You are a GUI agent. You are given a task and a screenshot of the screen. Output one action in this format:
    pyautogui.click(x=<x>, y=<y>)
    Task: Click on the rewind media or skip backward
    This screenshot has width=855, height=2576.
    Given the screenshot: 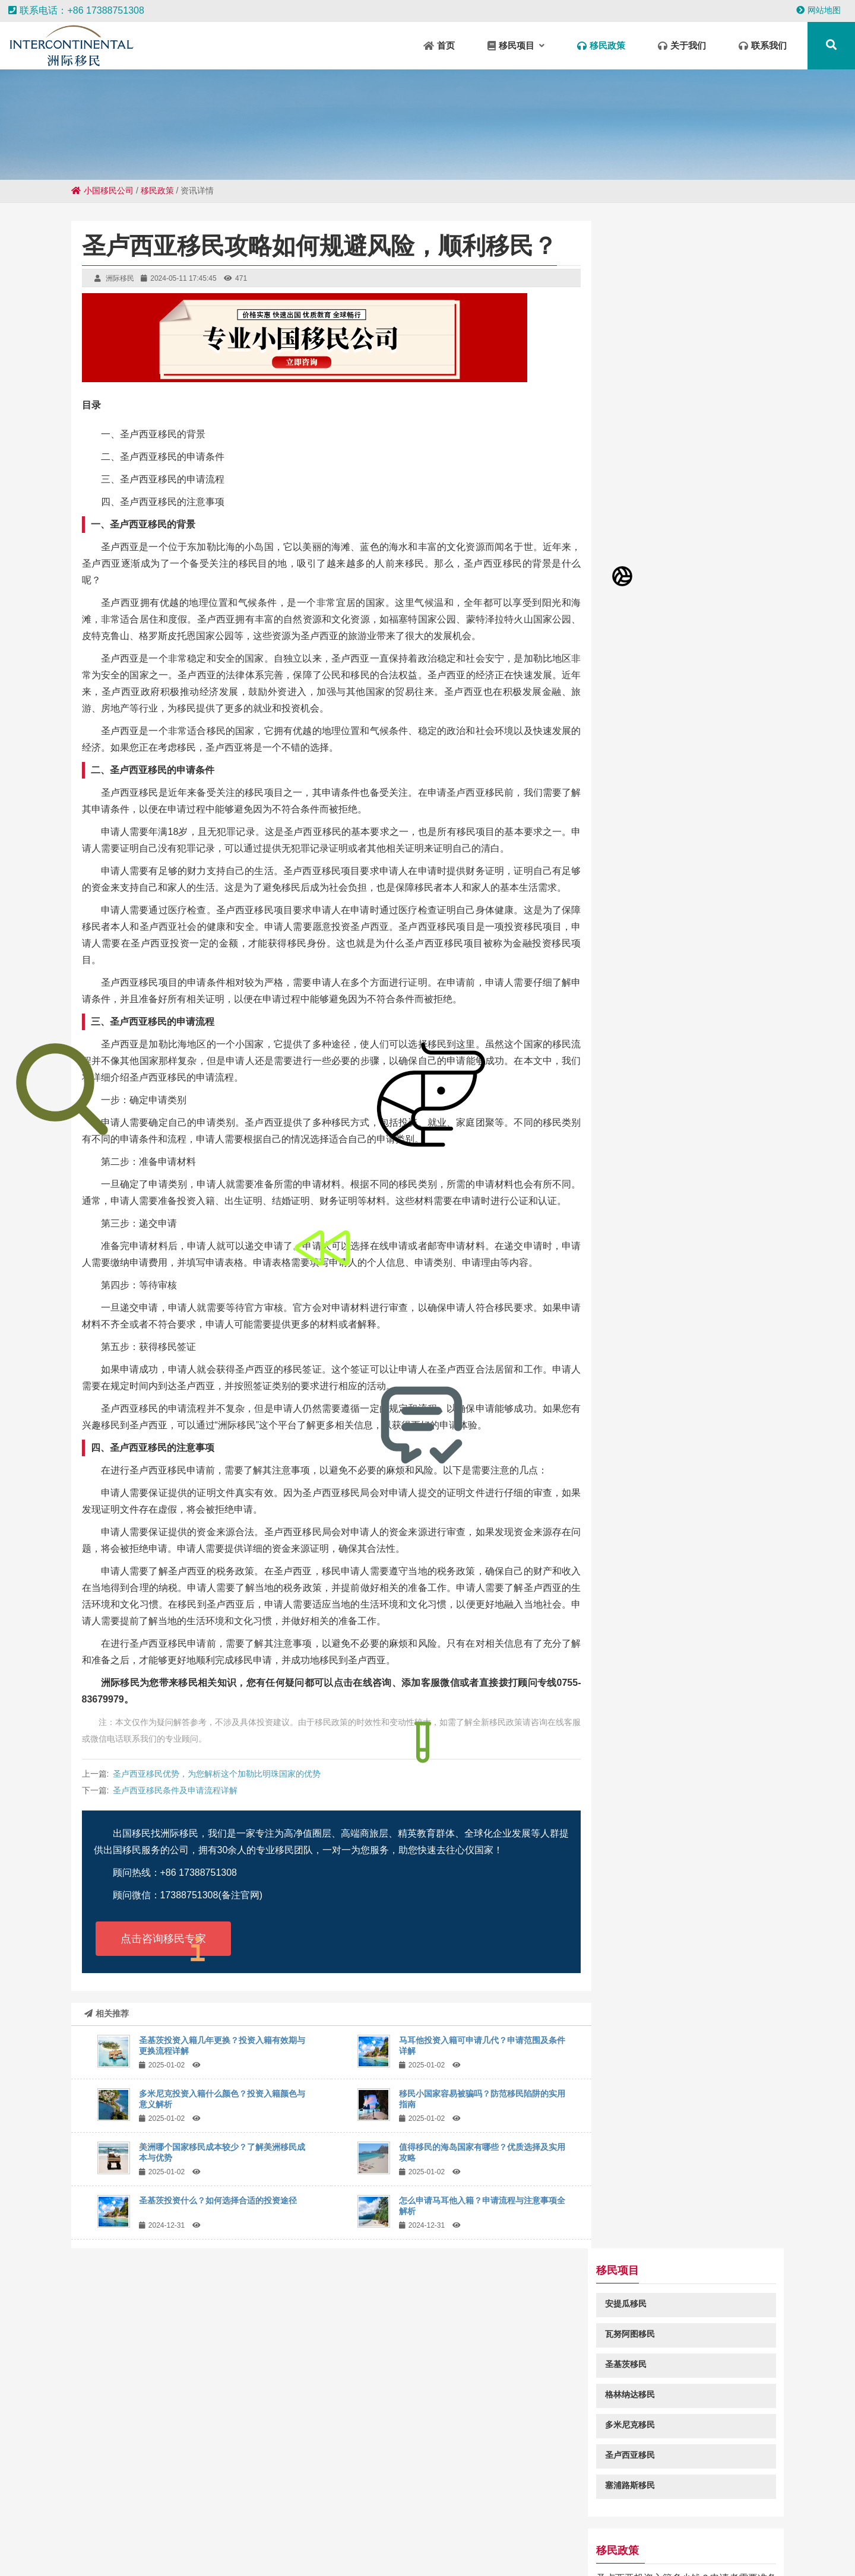 What is the action you would take?
    pyautogui.click(x=324, y=1248)
    